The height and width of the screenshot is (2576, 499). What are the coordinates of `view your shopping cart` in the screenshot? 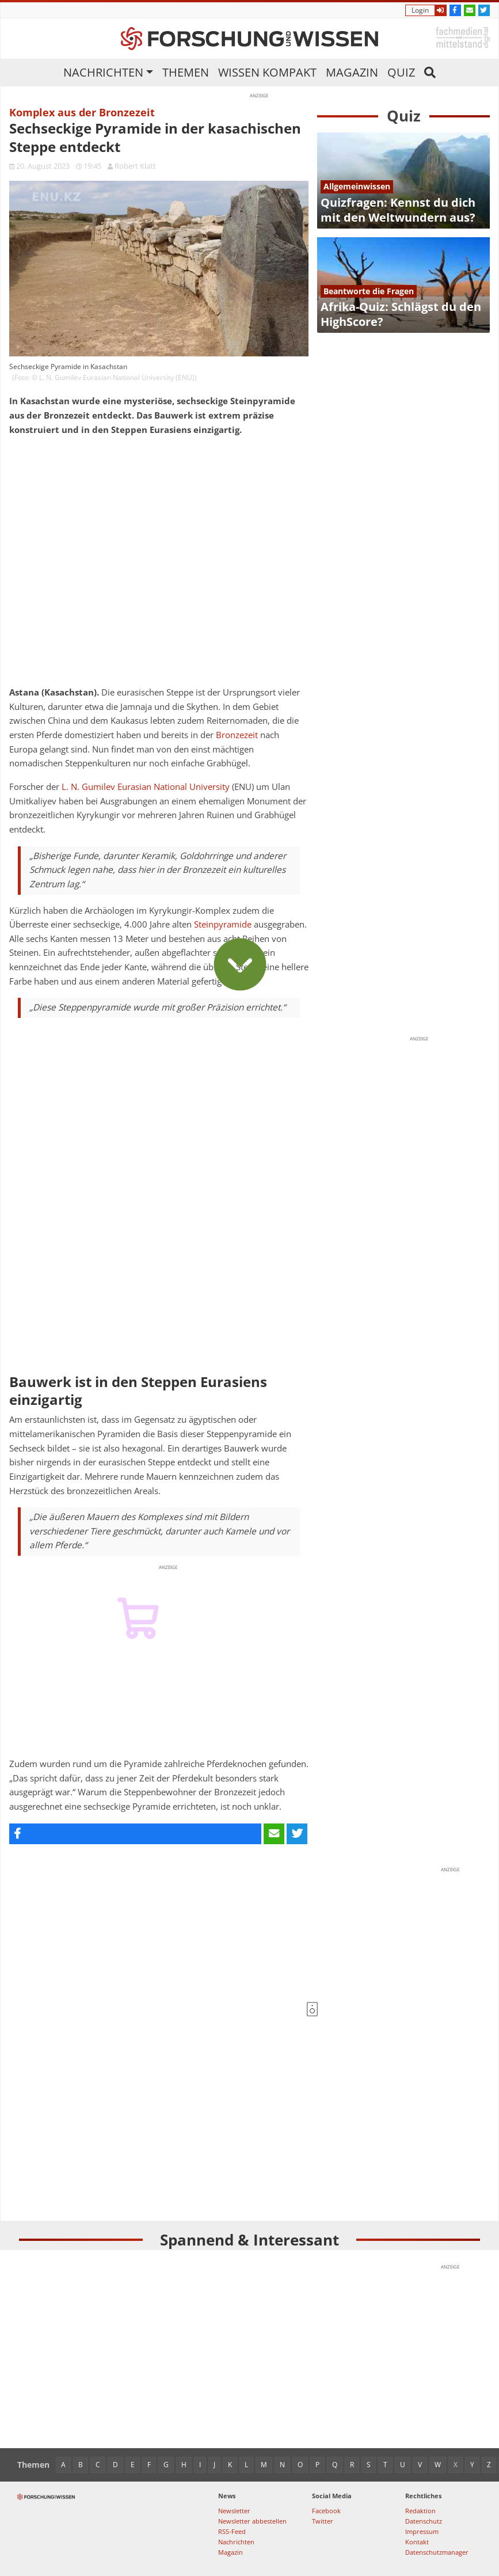 It's located at (139, 1619).